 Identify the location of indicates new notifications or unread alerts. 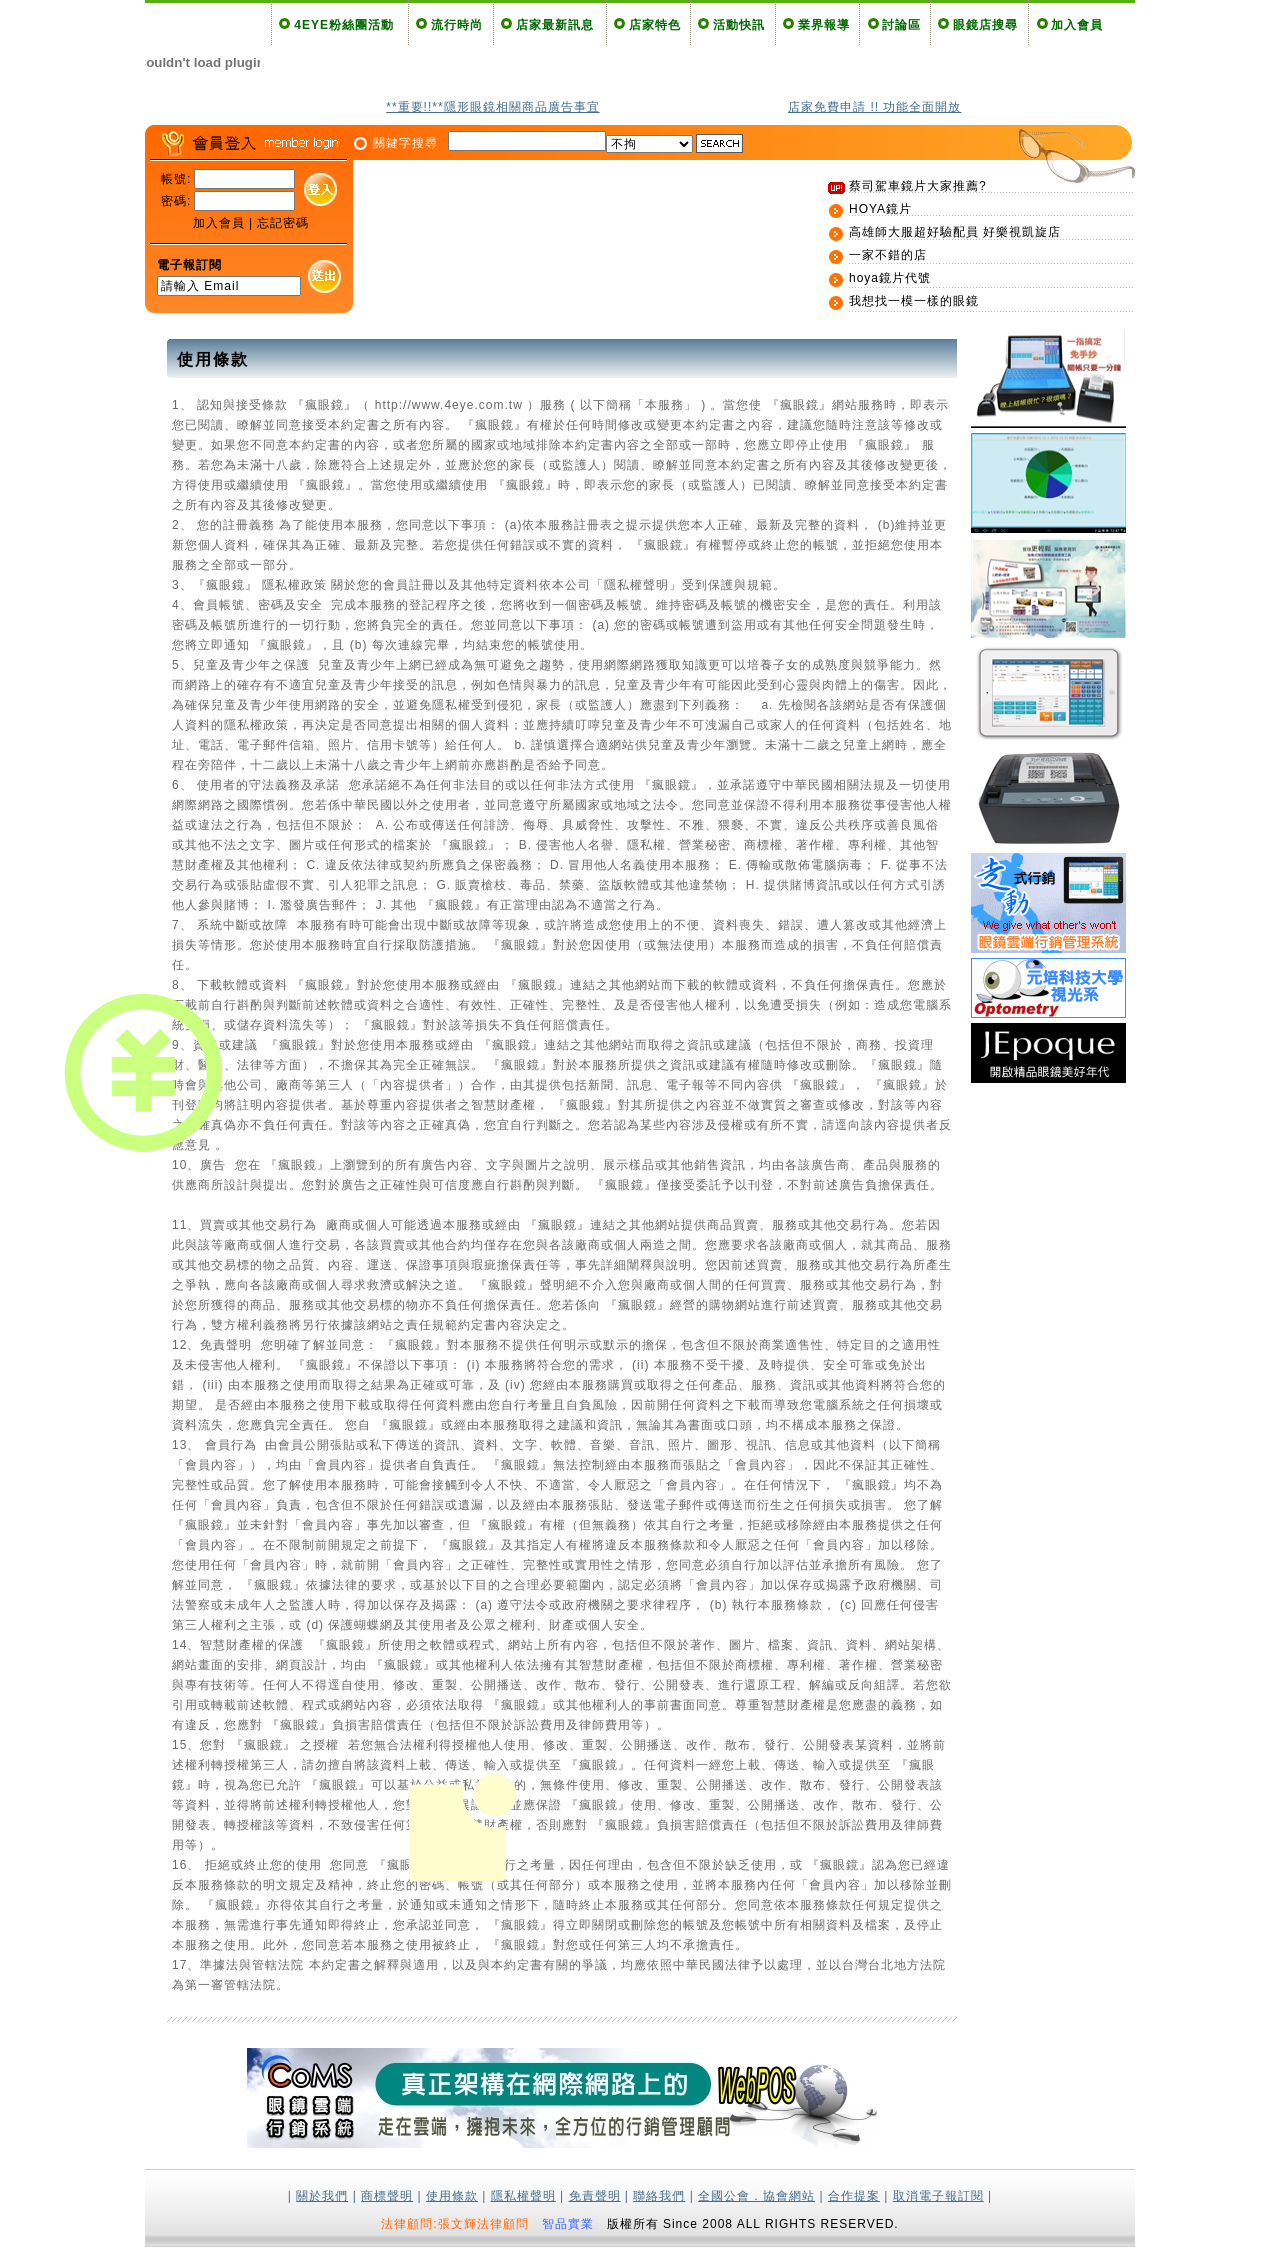
(457, 1827).